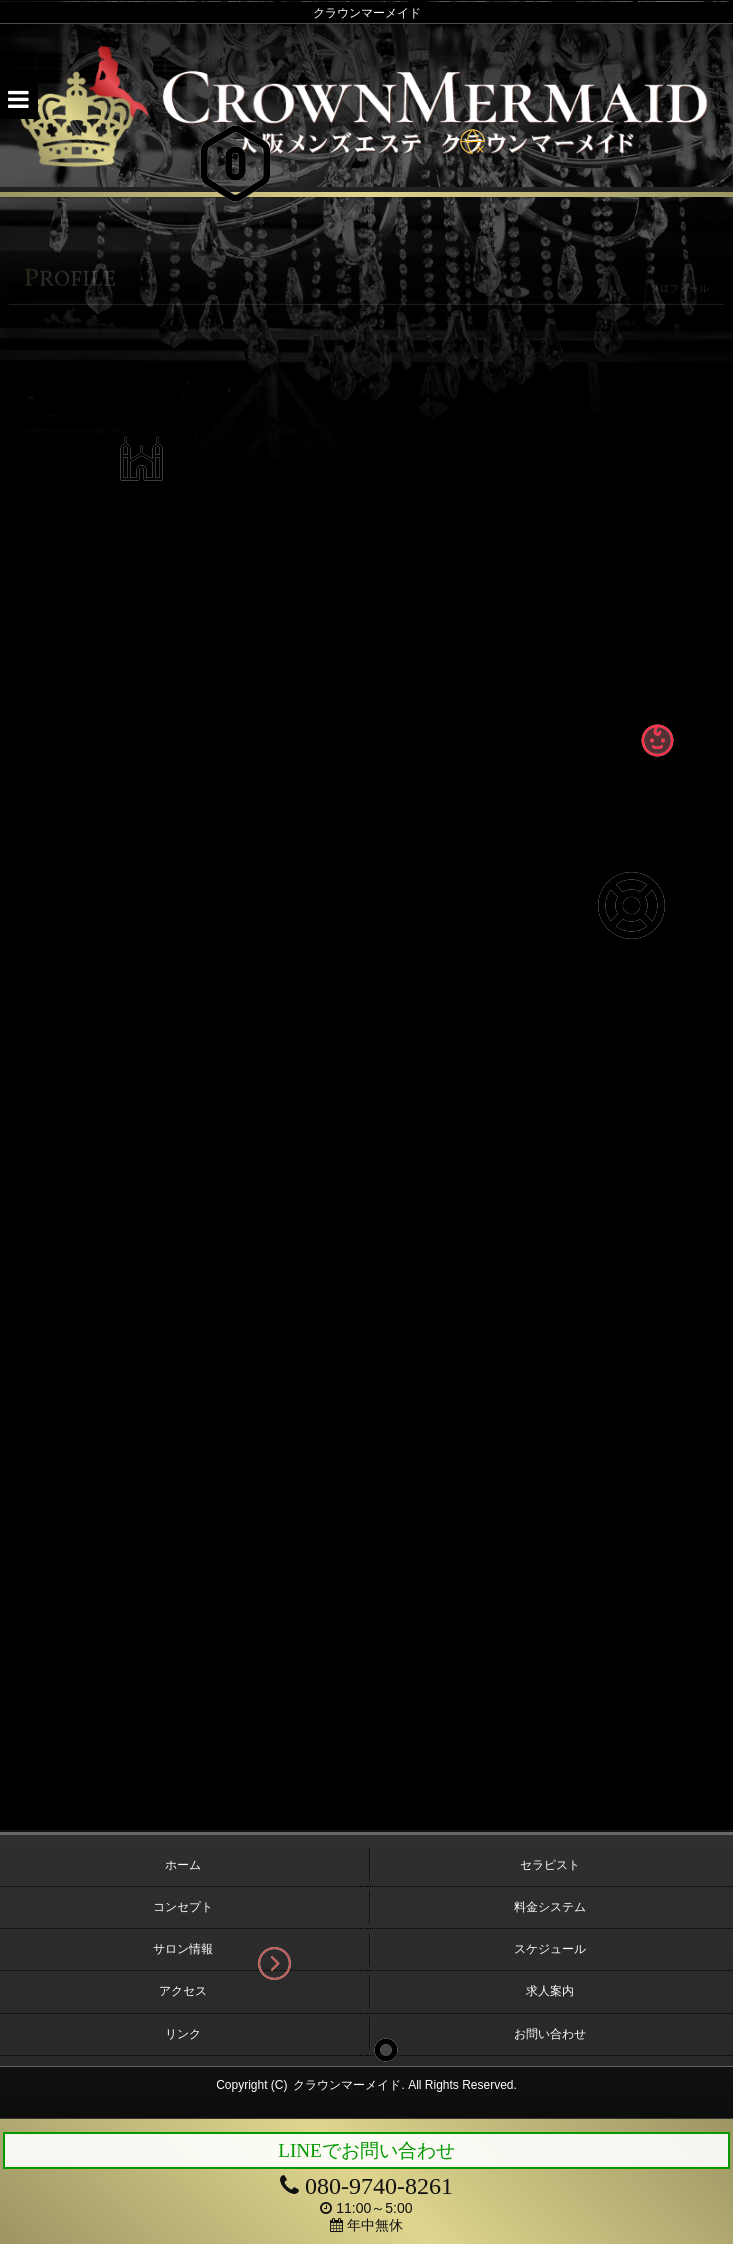  I want to click on find nearby synagogues, so click(141, 459).